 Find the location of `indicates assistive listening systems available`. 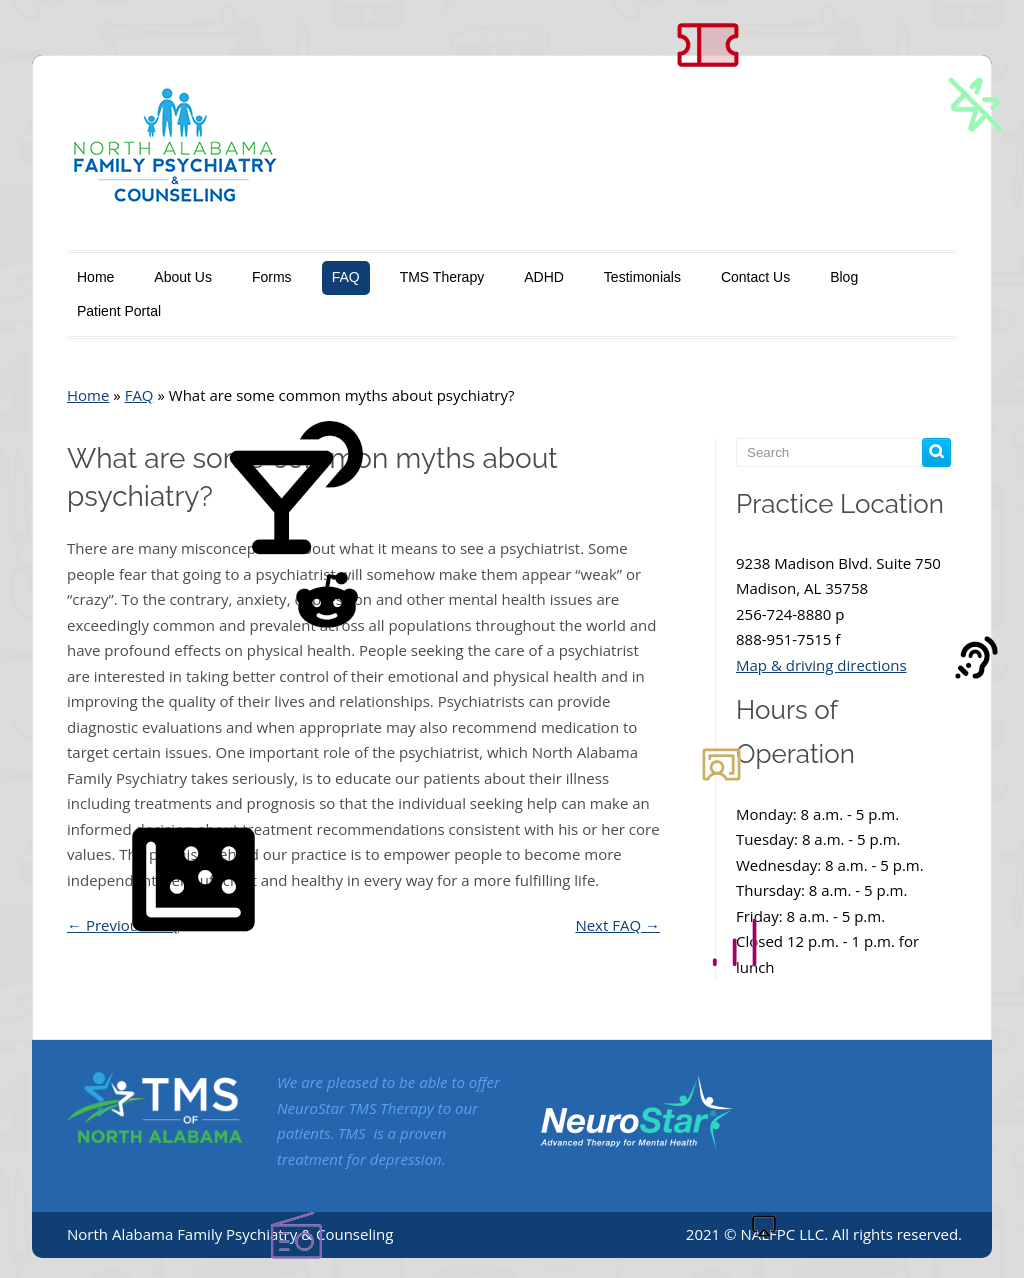

indicates assistive listening systems available is located at coordinates (976, 657).